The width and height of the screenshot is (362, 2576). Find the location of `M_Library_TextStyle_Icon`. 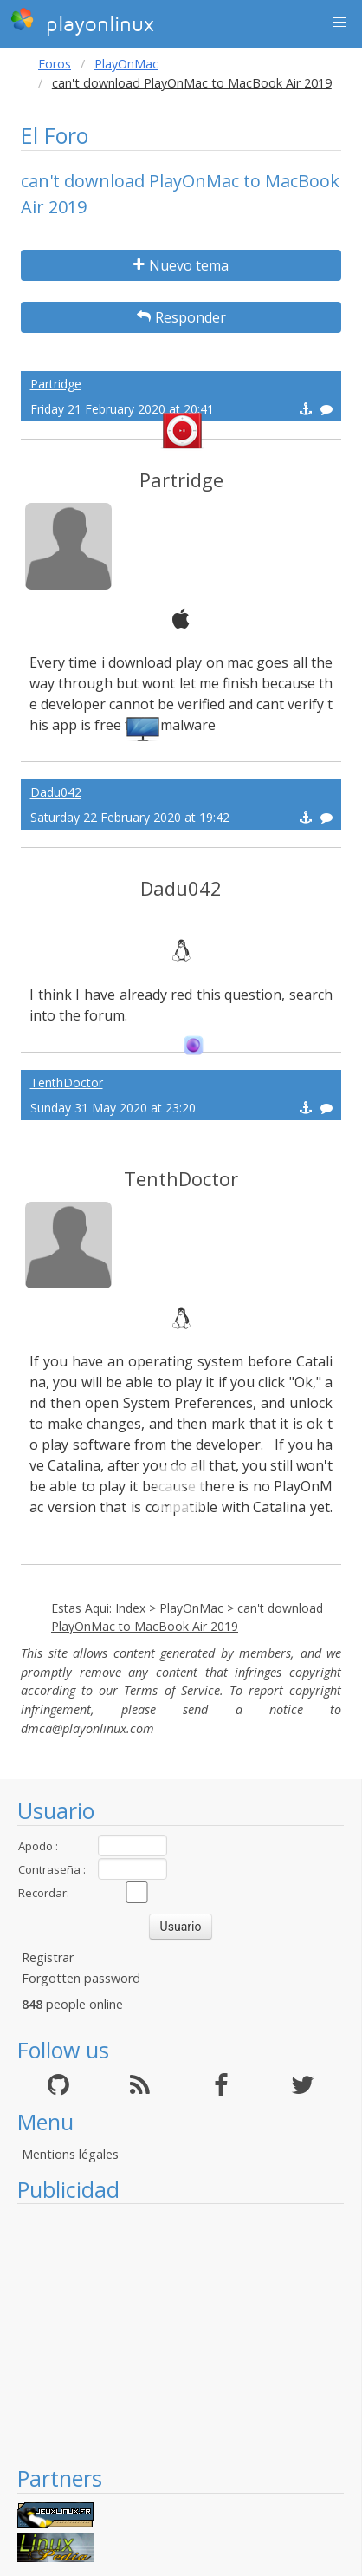

M_Library_TextStyle_Icon is located at coordinates (179, 1489).